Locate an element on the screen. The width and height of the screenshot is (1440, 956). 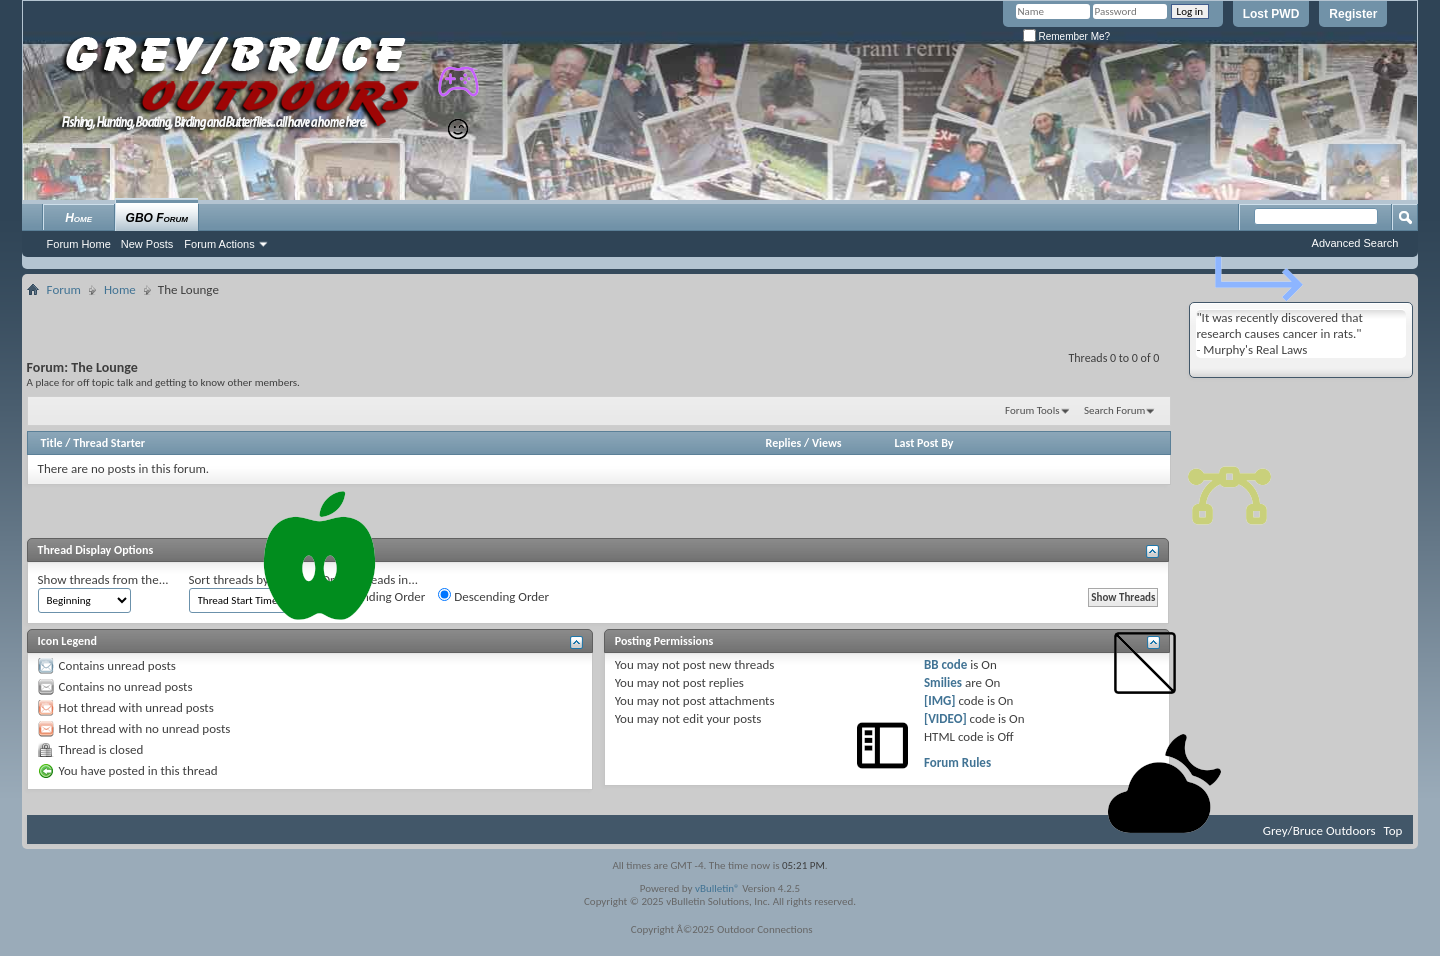
insert a winking emoji or emoticon is located at coordinates (458, 129).